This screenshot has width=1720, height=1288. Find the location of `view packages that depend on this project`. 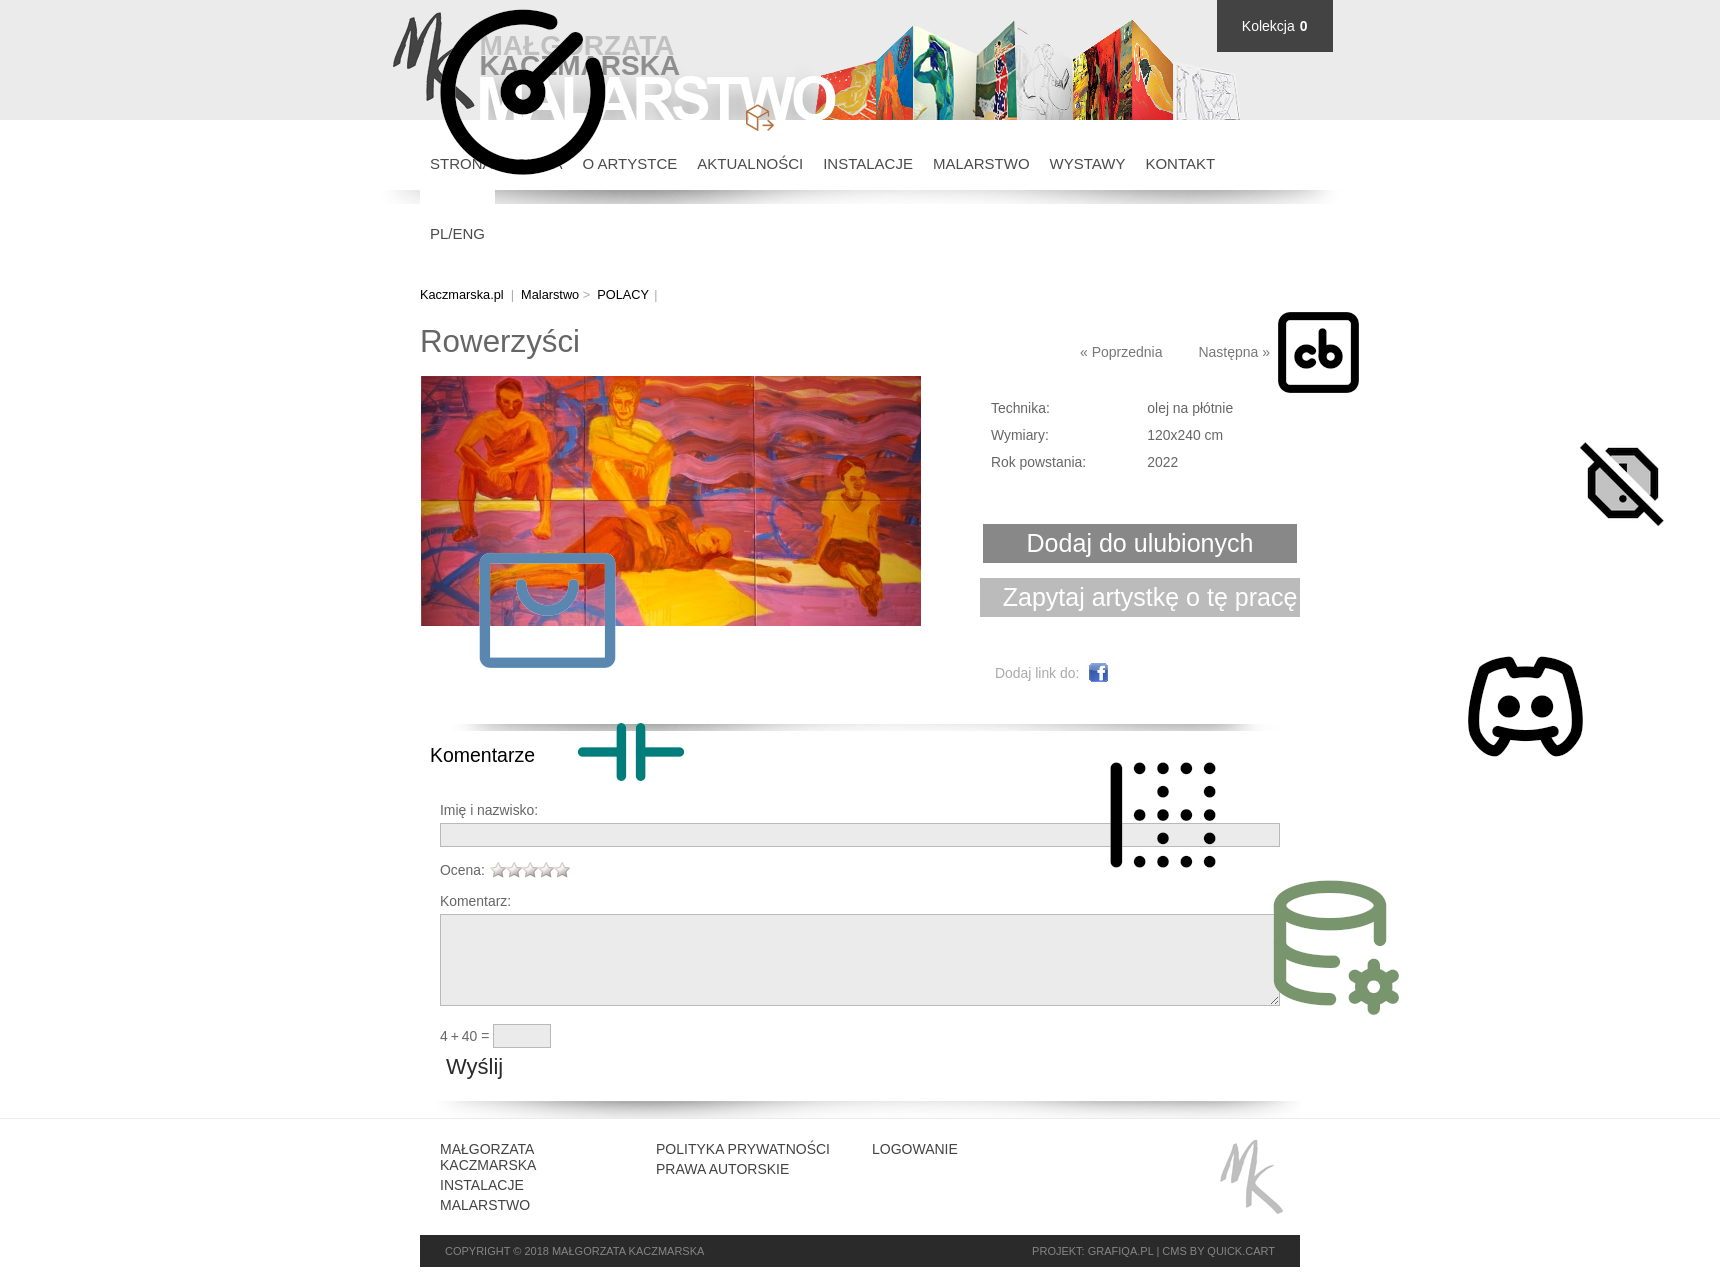

view packages that depend on this project is located at coordinates (760, 118).